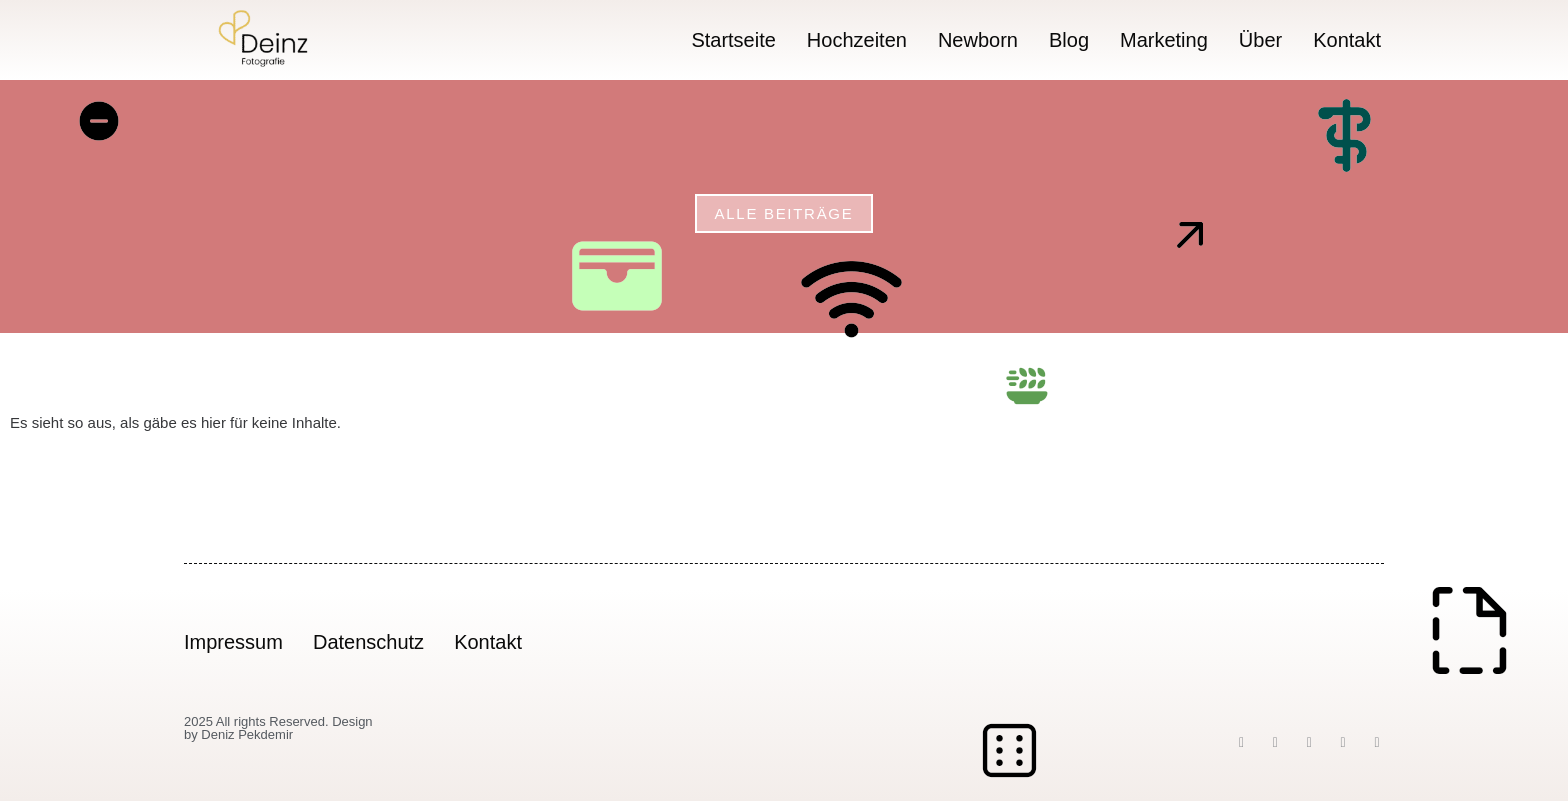 The image size is (1568, 801). What do you see at coordinates (1469, 630) in the screenshot?
I see `indicates a draft or incomplete file` at bounding box center [1469, 630].